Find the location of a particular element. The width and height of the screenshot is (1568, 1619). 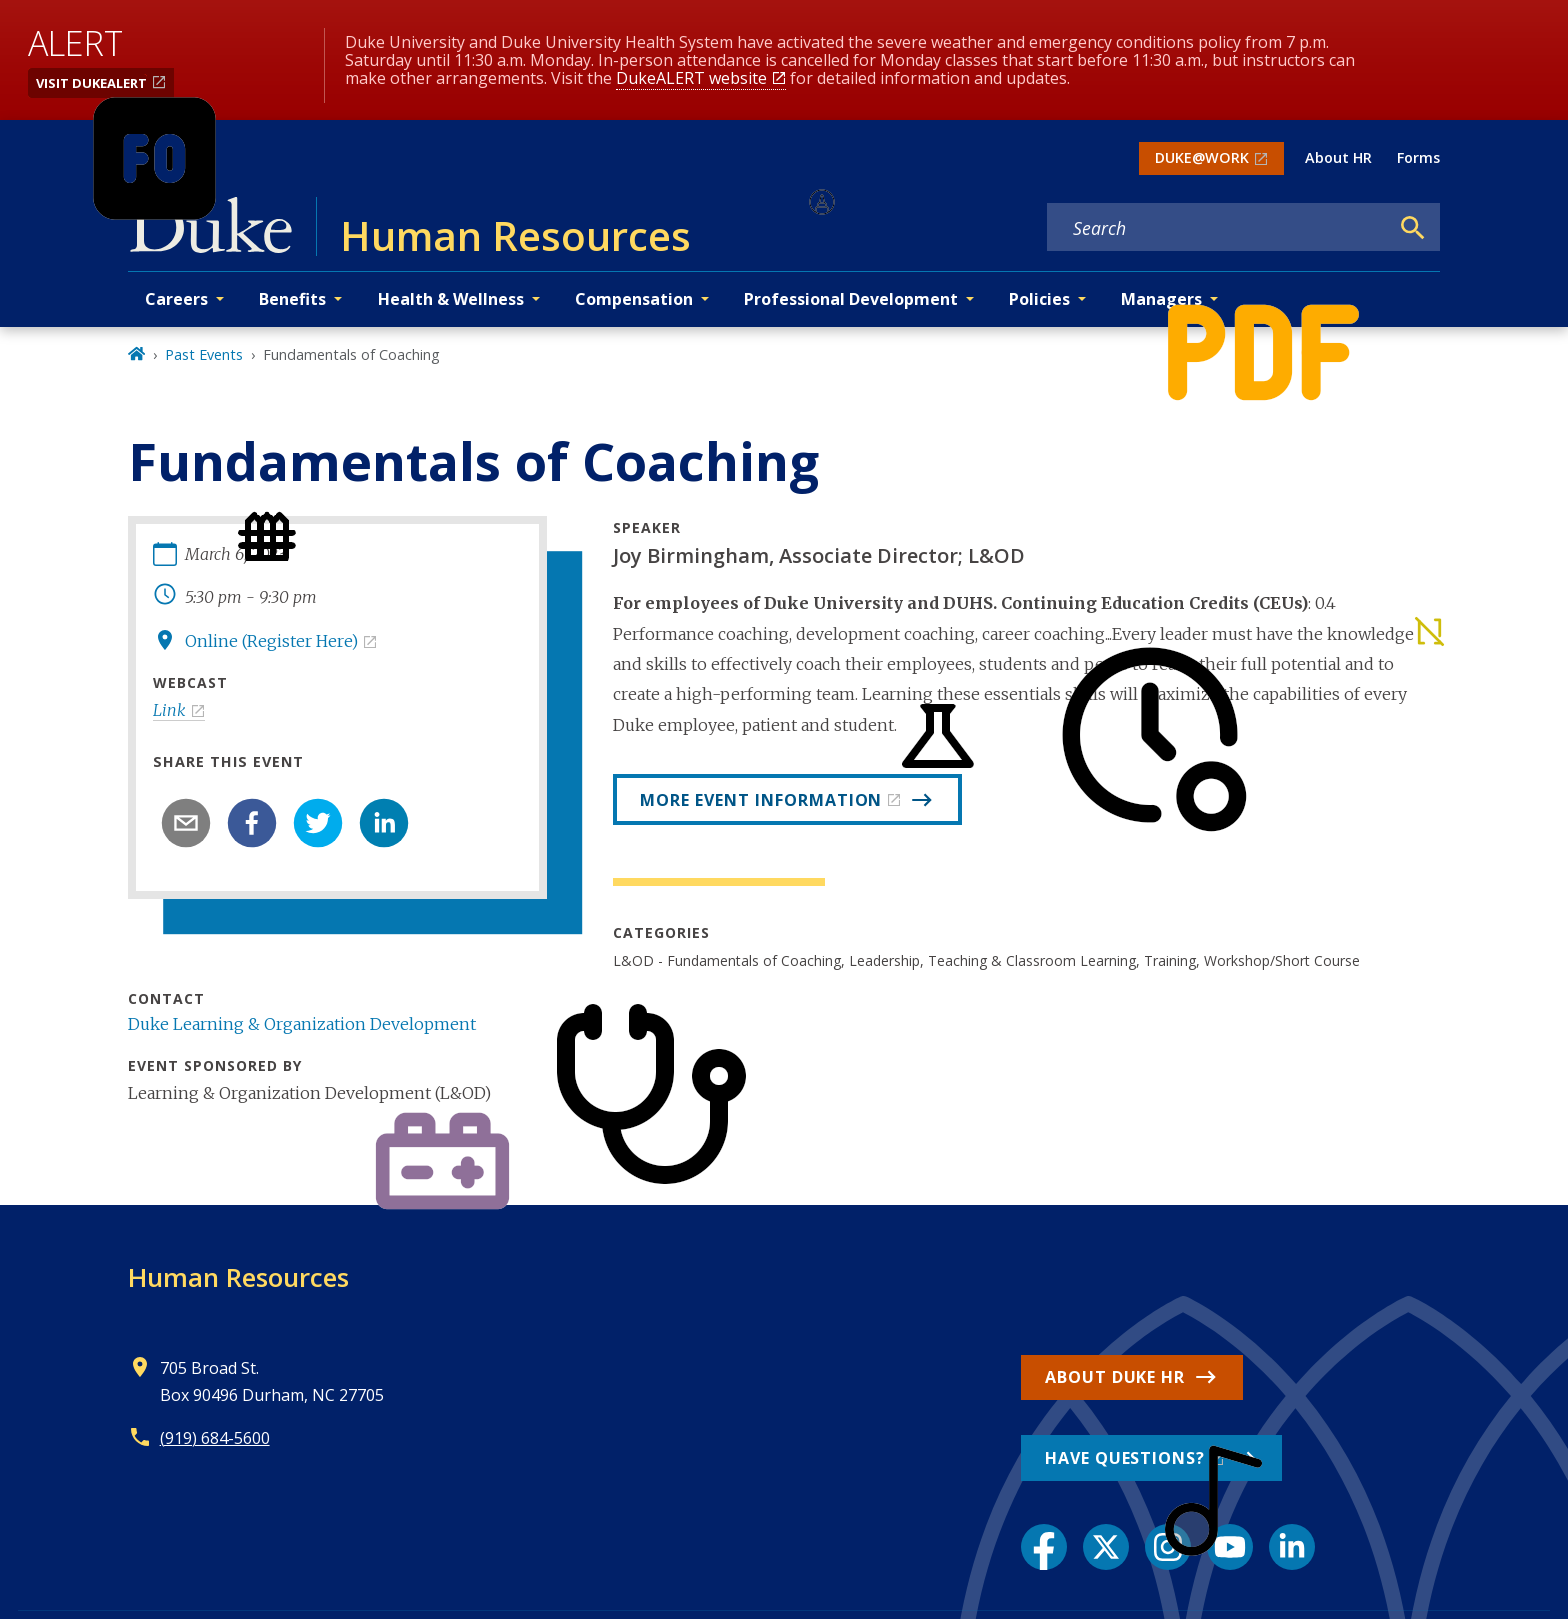

start recording time or duration is located at coordinates (1150, 735).